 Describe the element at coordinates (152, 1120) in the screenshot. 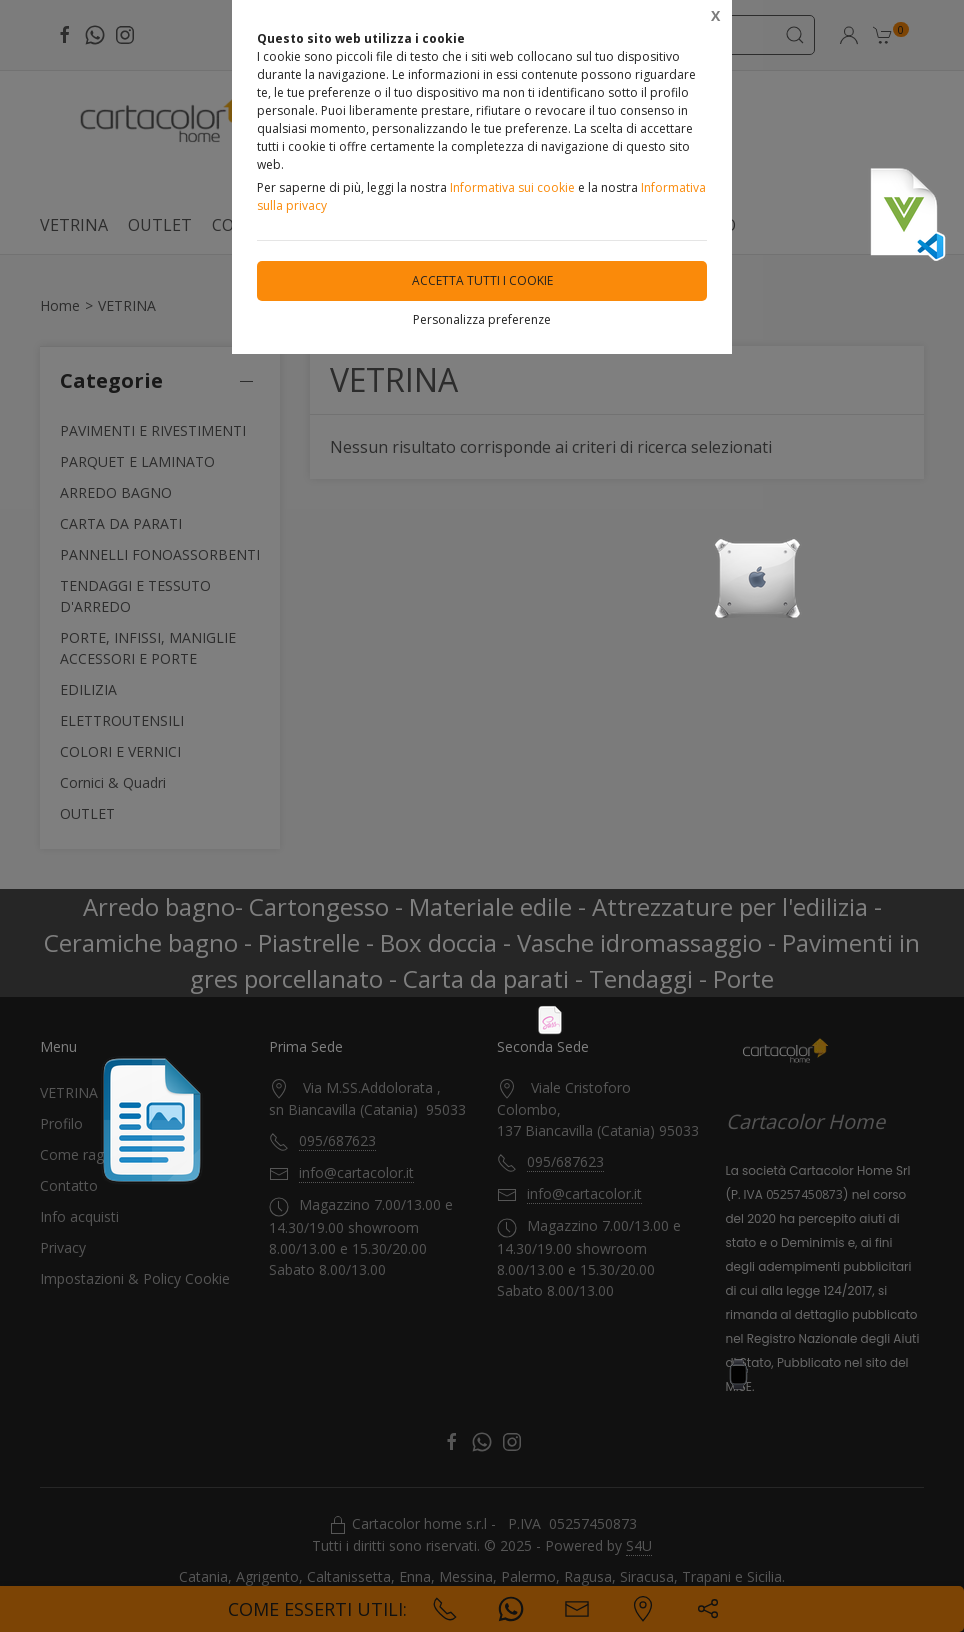

I see `open a libreoffice writer document` at that location.